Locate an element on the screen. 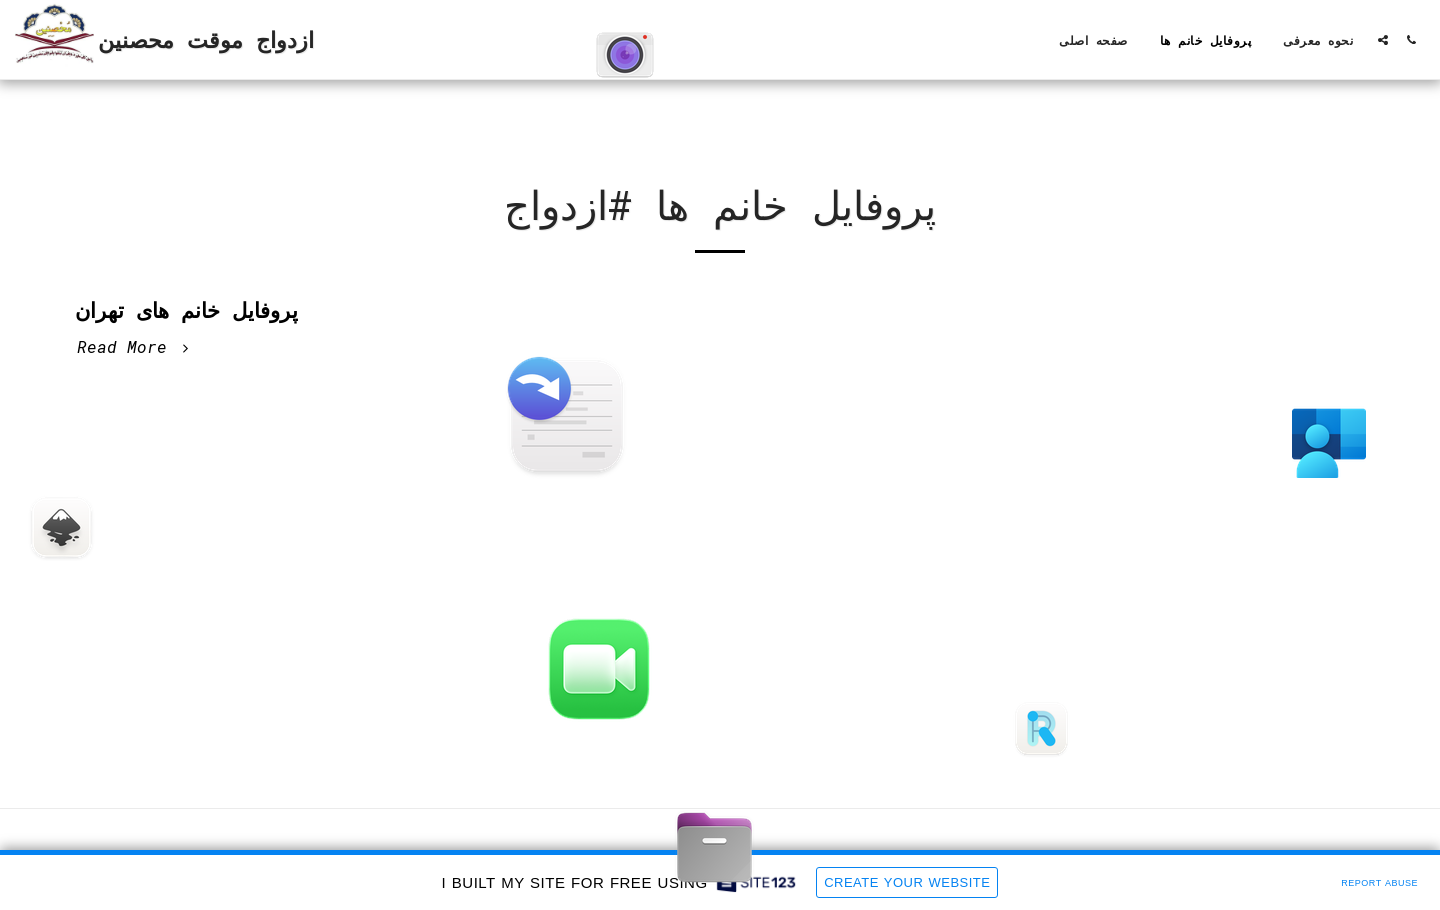 The width and height of the screenshot is (1440, 910). open riot (element) messaging app is located at coordinates (1041, 728).